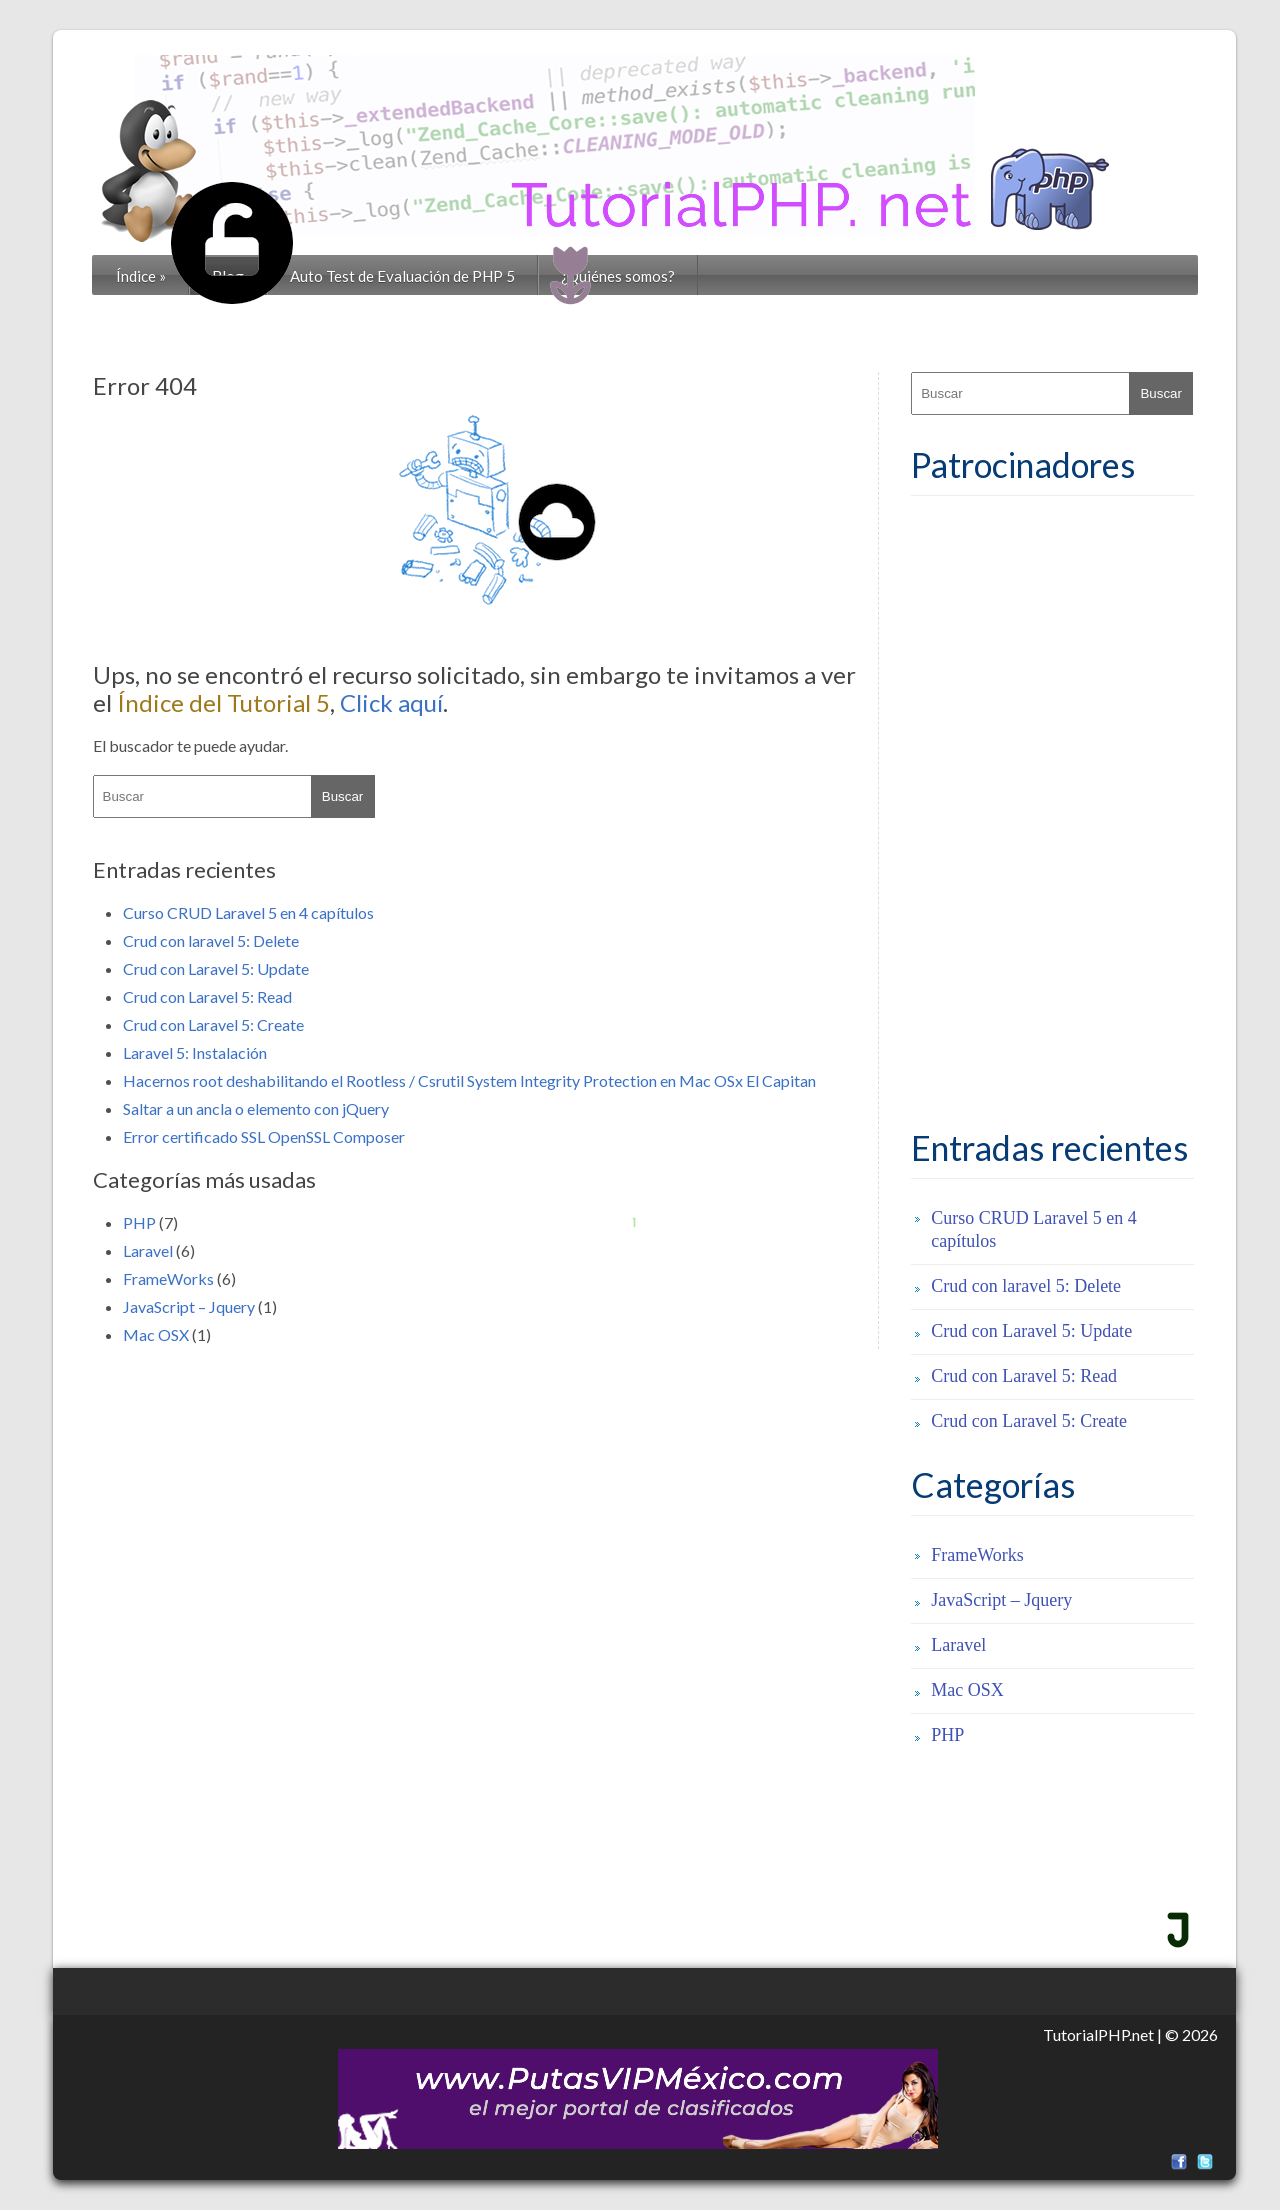 Image resolution: width=1280 pixels, height=2210 pixels. I want to click on view public feed content, so click(232, 243).